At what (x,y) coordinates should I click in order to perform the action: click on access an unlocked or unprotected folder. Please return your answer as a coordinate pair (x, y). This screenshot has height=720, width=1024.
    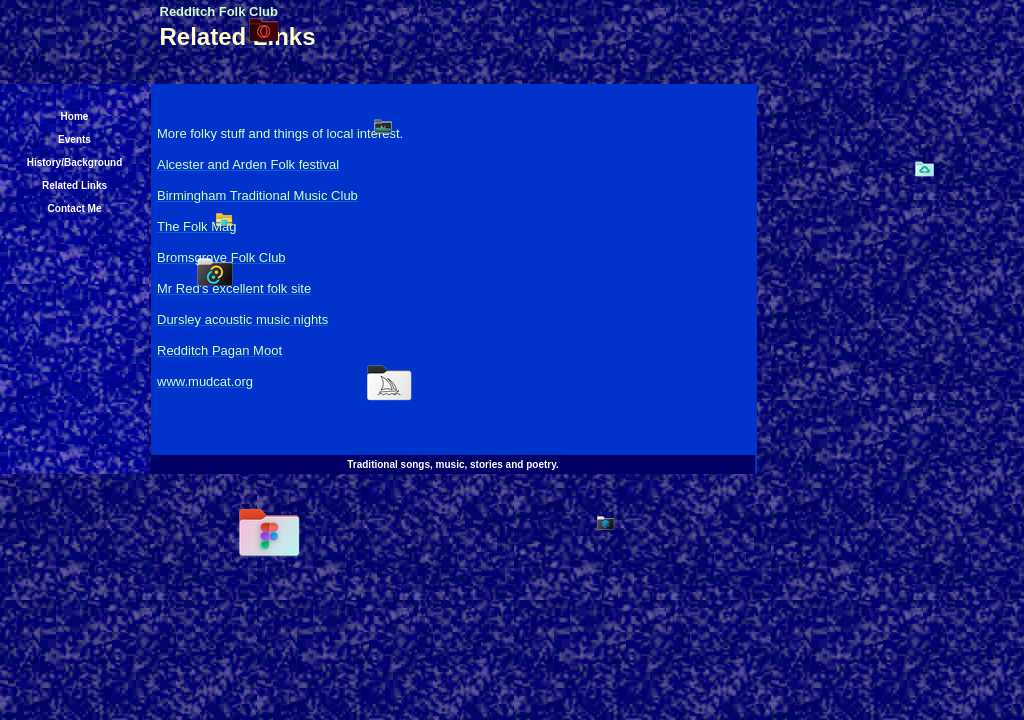
    Looking at the image, I should click on (224, 220).